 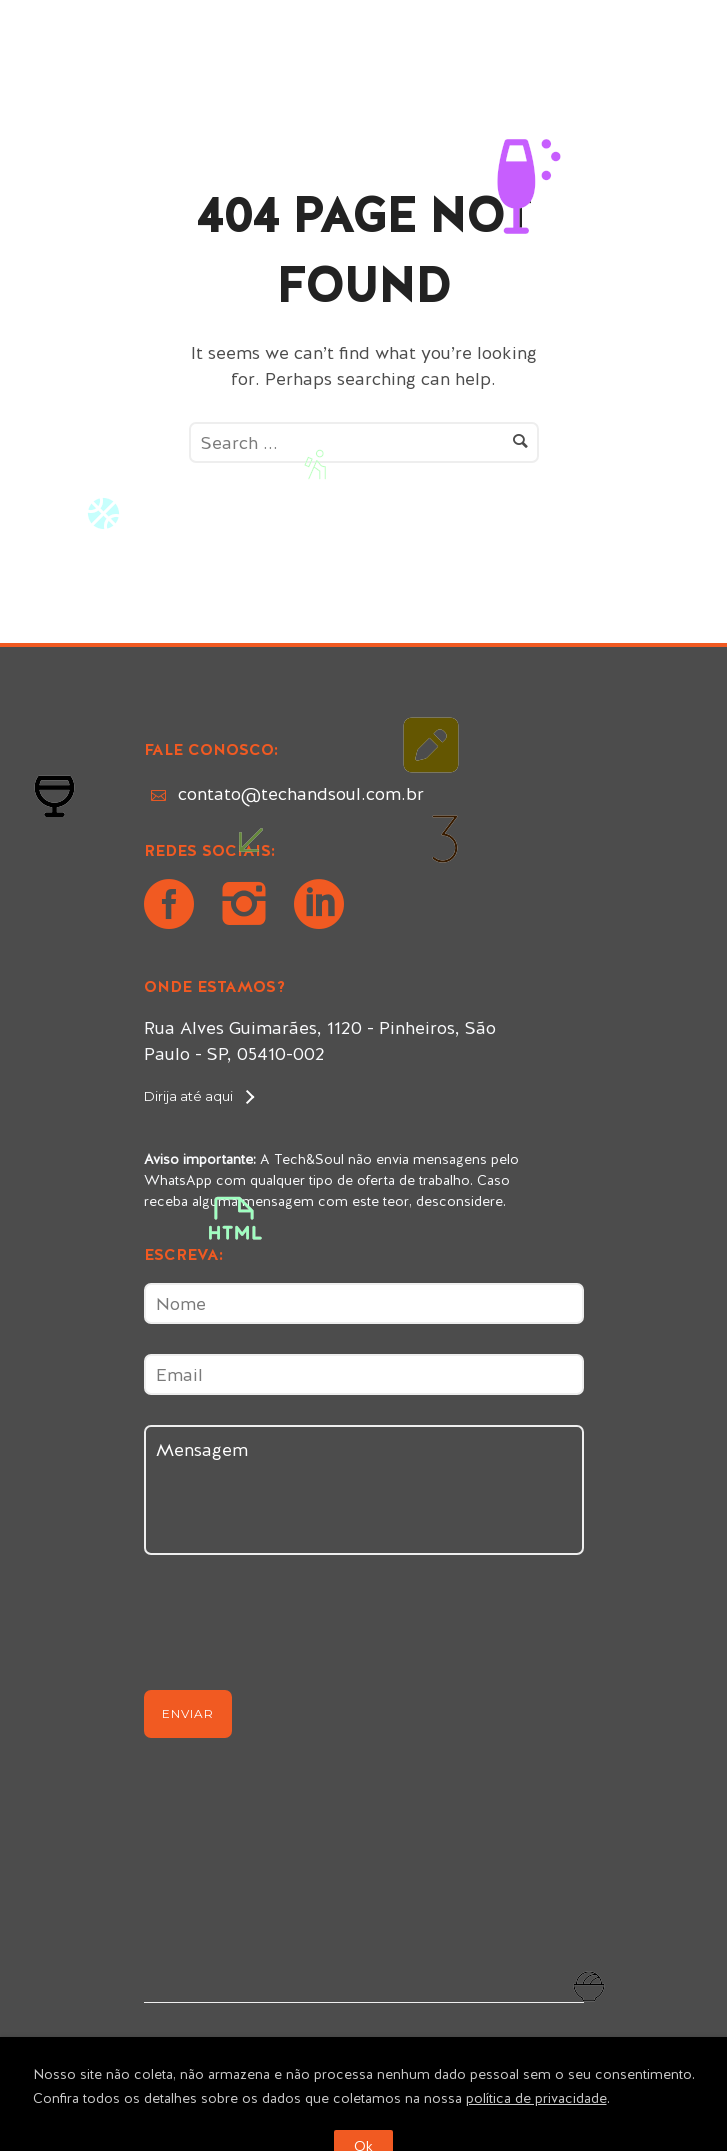 What do you see at coordinates (316, 464) in the screenshot?
I see `access hiking trails or outdoor activities` at bounding box center [316, 464].